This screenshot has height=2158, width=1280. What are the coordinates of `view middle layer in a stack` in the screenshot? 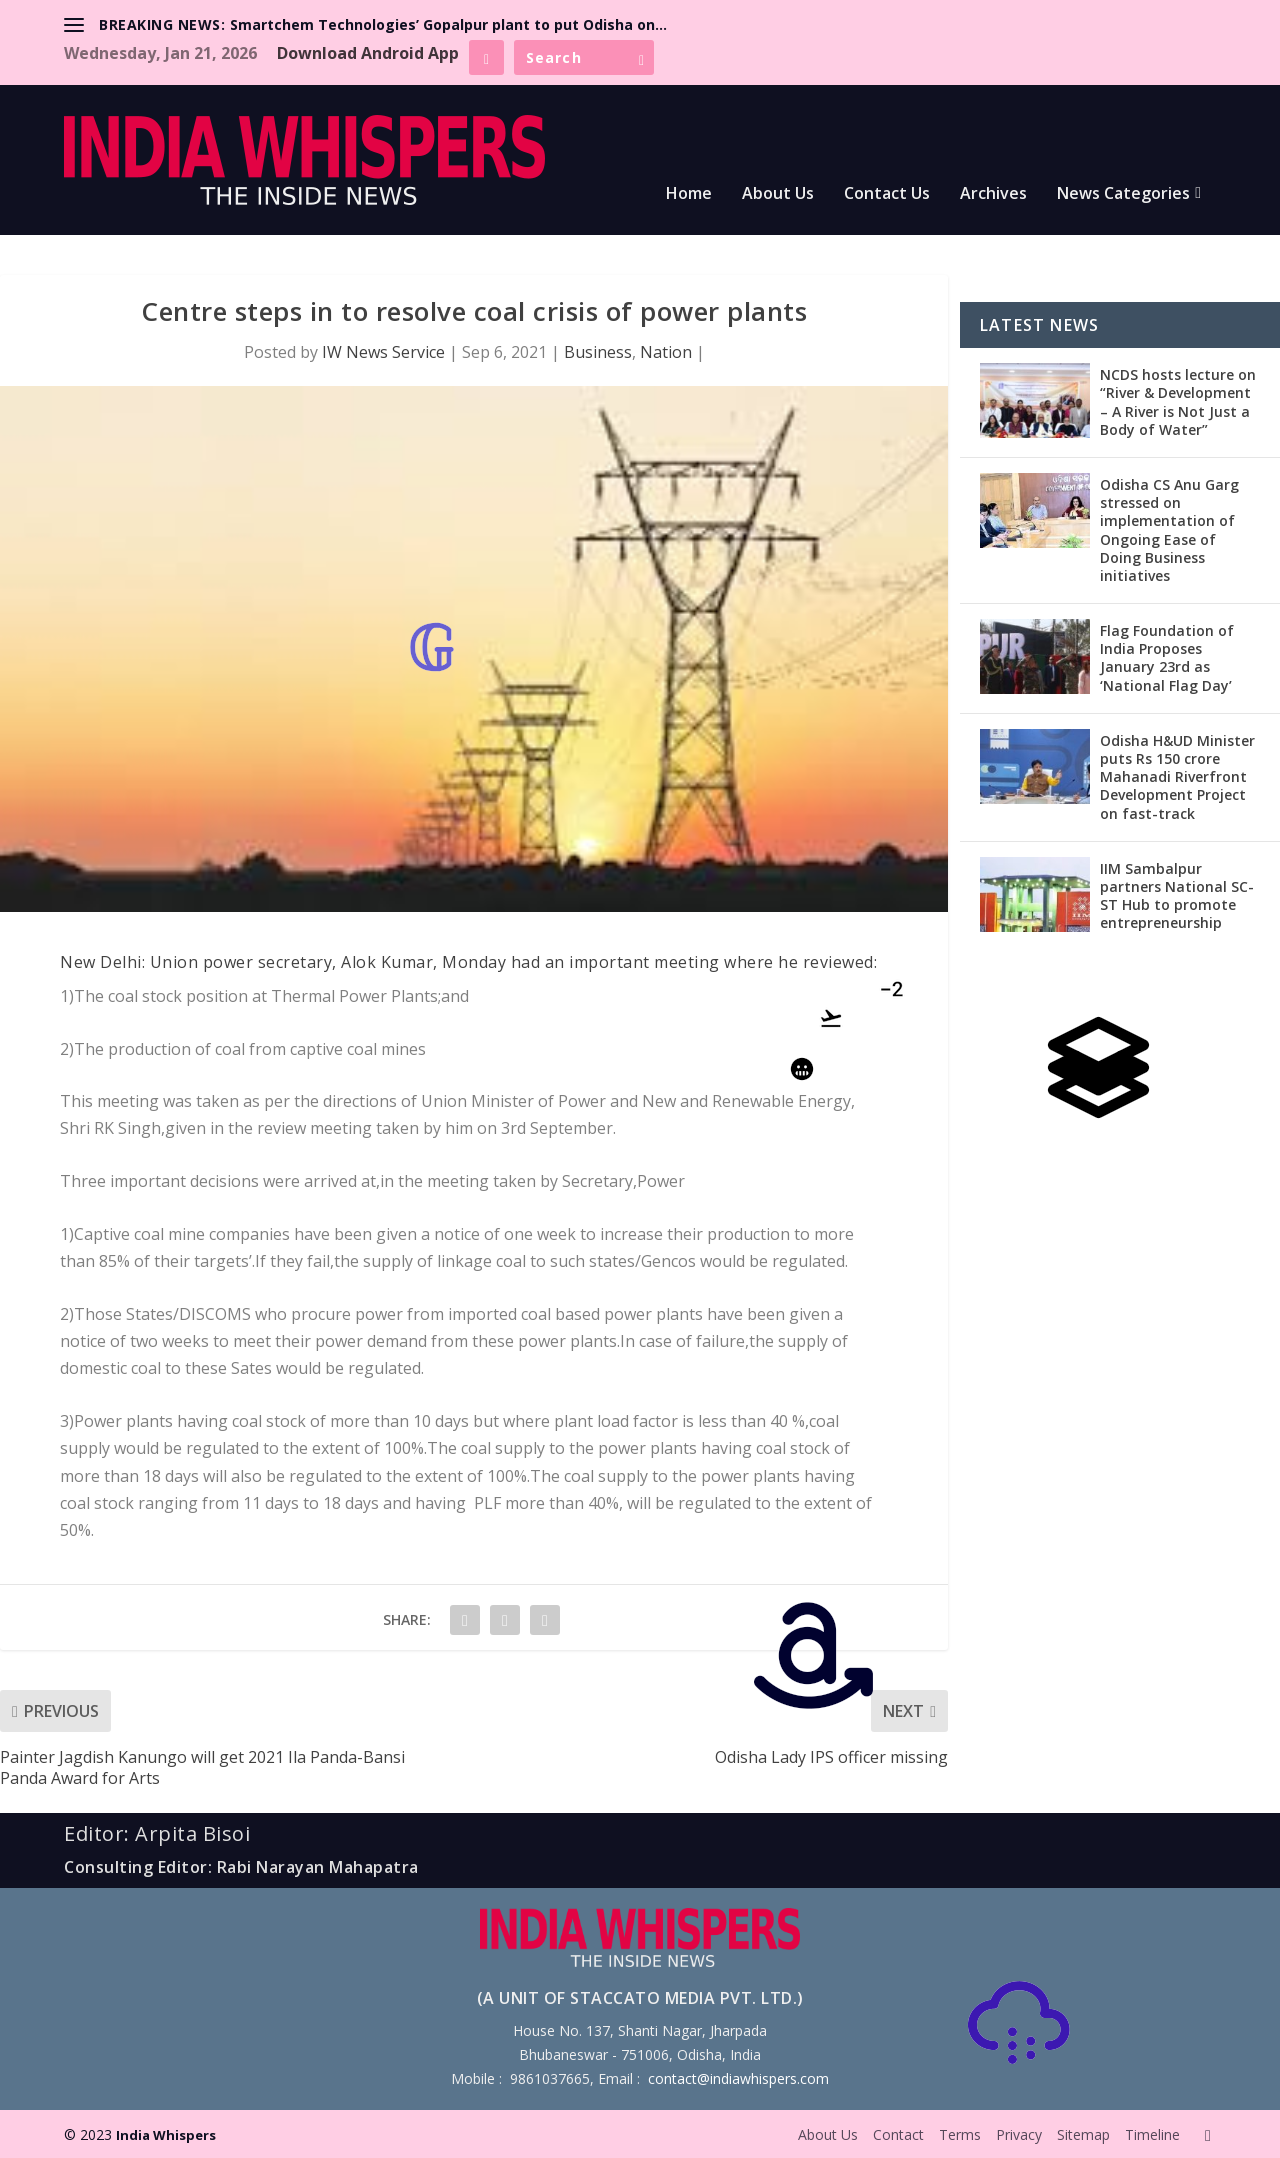 It's located at (1098, 1067).